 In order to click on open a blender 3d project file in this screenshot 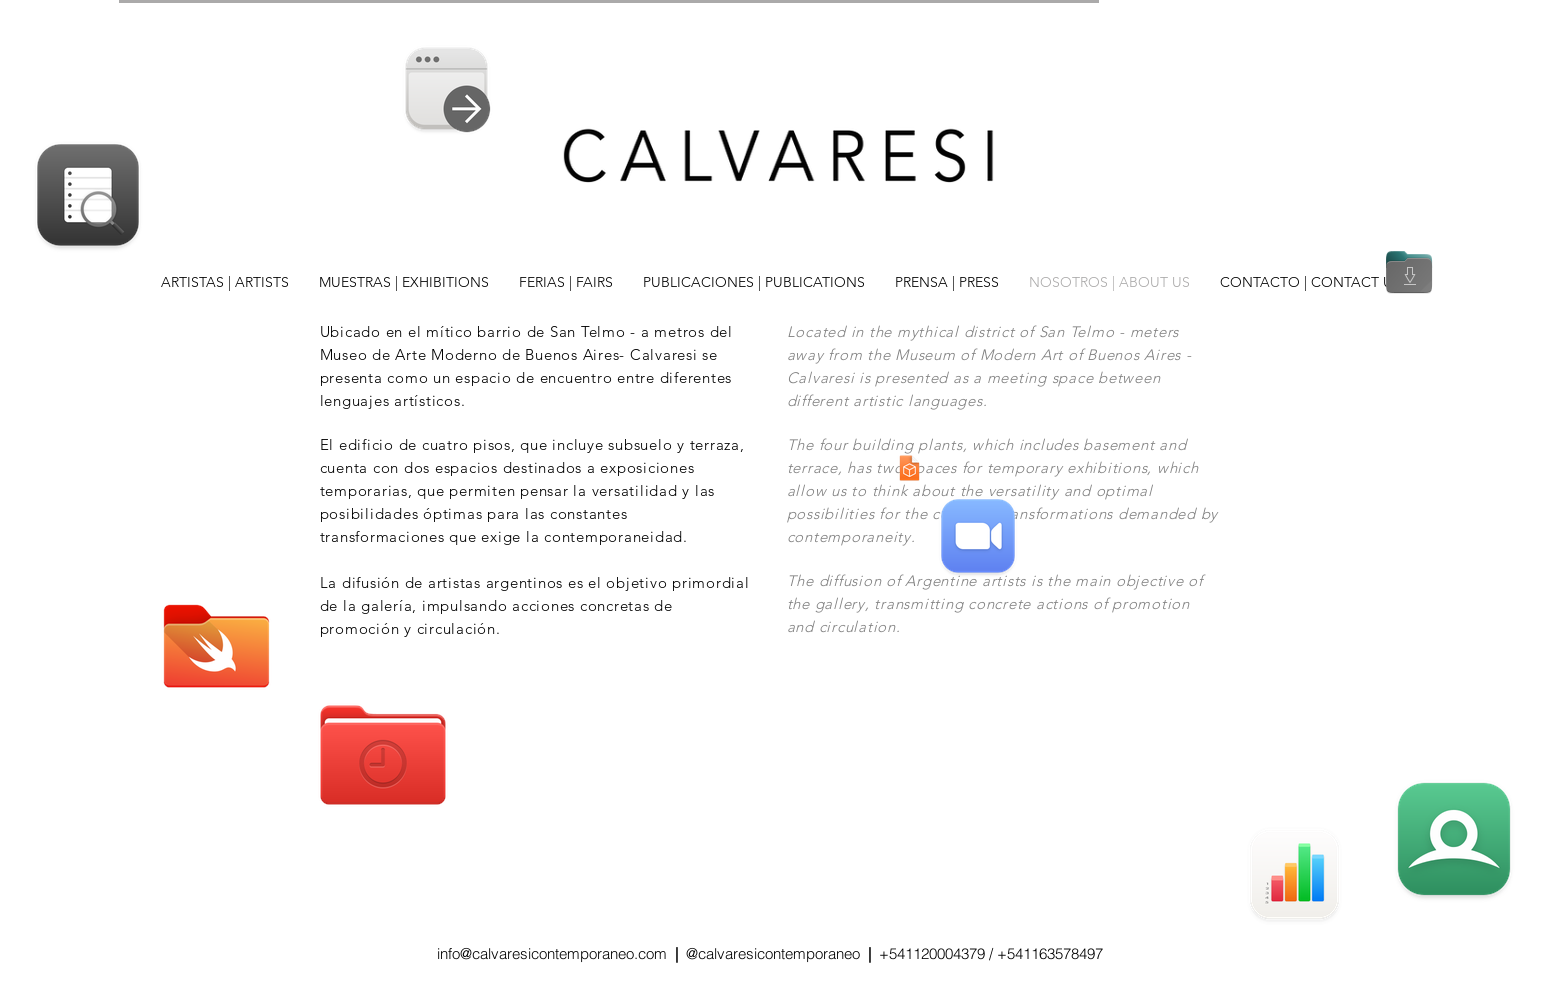, I will do `click(909, 468)`.